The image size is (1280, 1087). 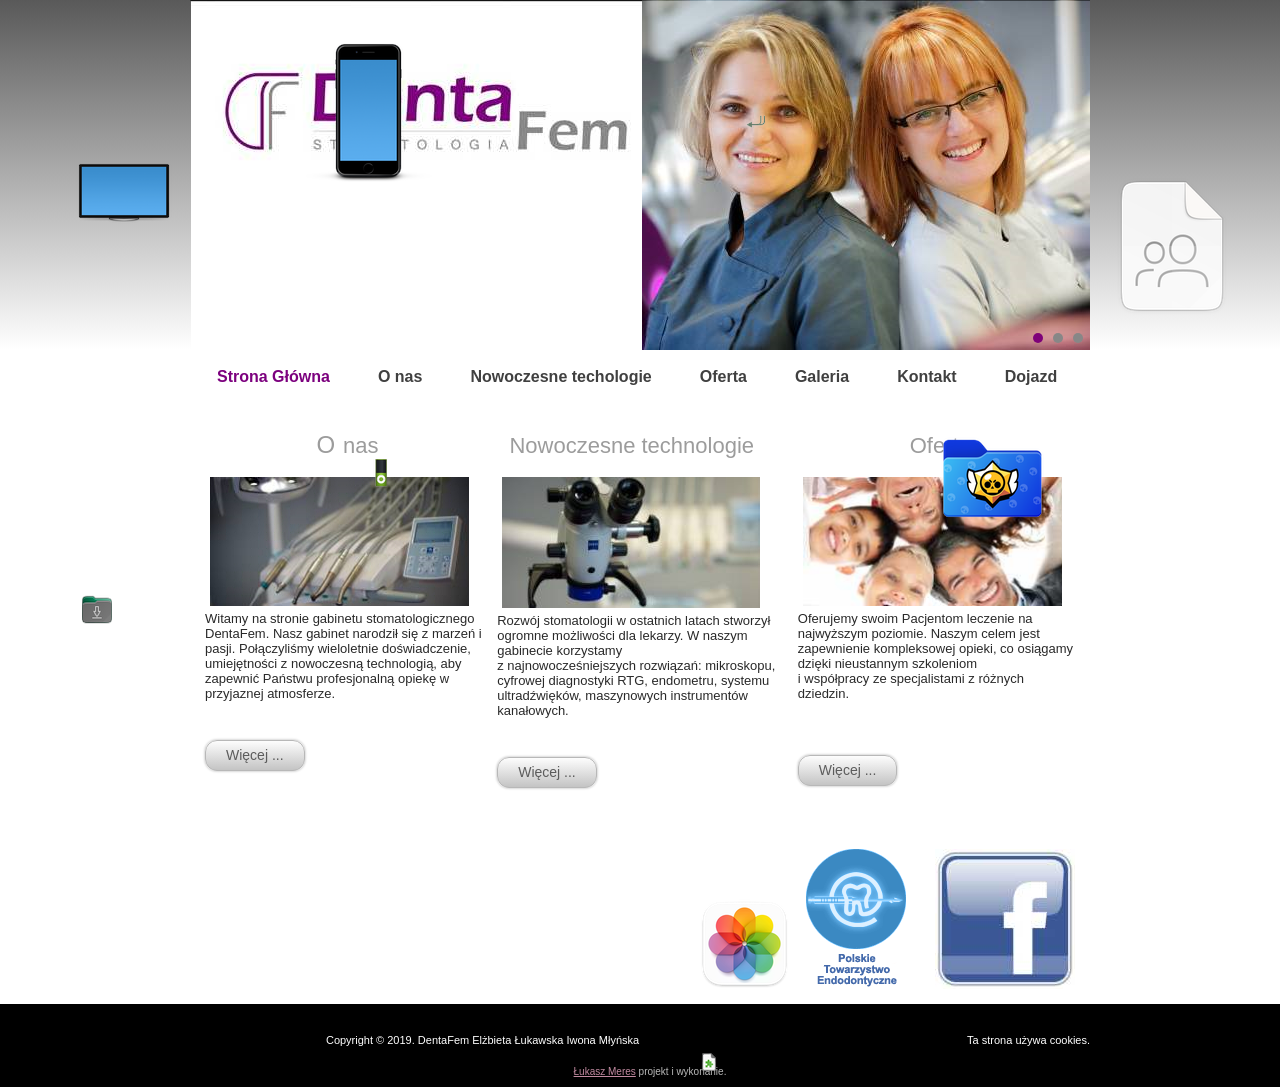 I want to click on iPod nano device in green, so click(x=381, y=473).